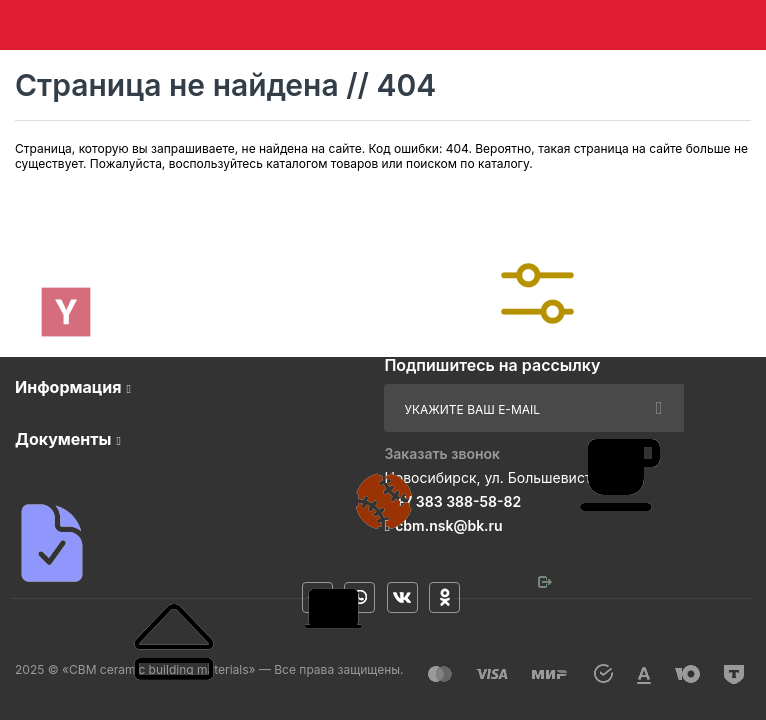  I want to click on eject media or disc from device, so click(174, 647).